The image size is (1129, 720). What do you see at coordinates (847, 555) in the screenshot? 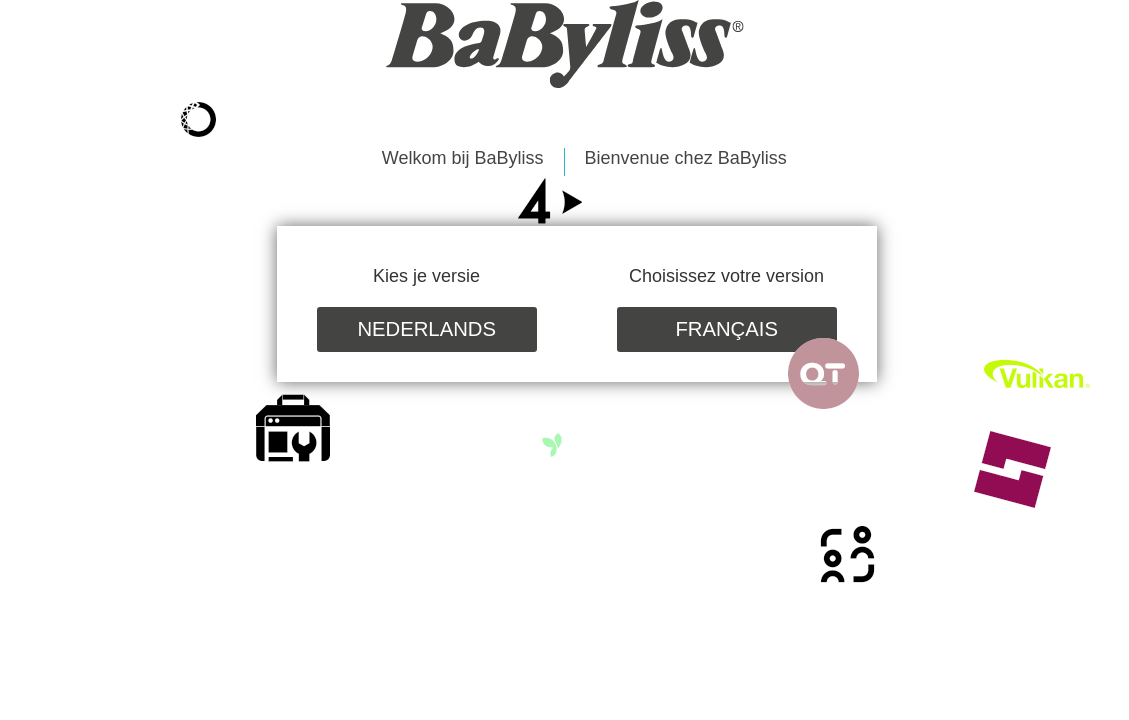
I see `peer-to-peer connection or transfer` at bounding box center [847, 555].